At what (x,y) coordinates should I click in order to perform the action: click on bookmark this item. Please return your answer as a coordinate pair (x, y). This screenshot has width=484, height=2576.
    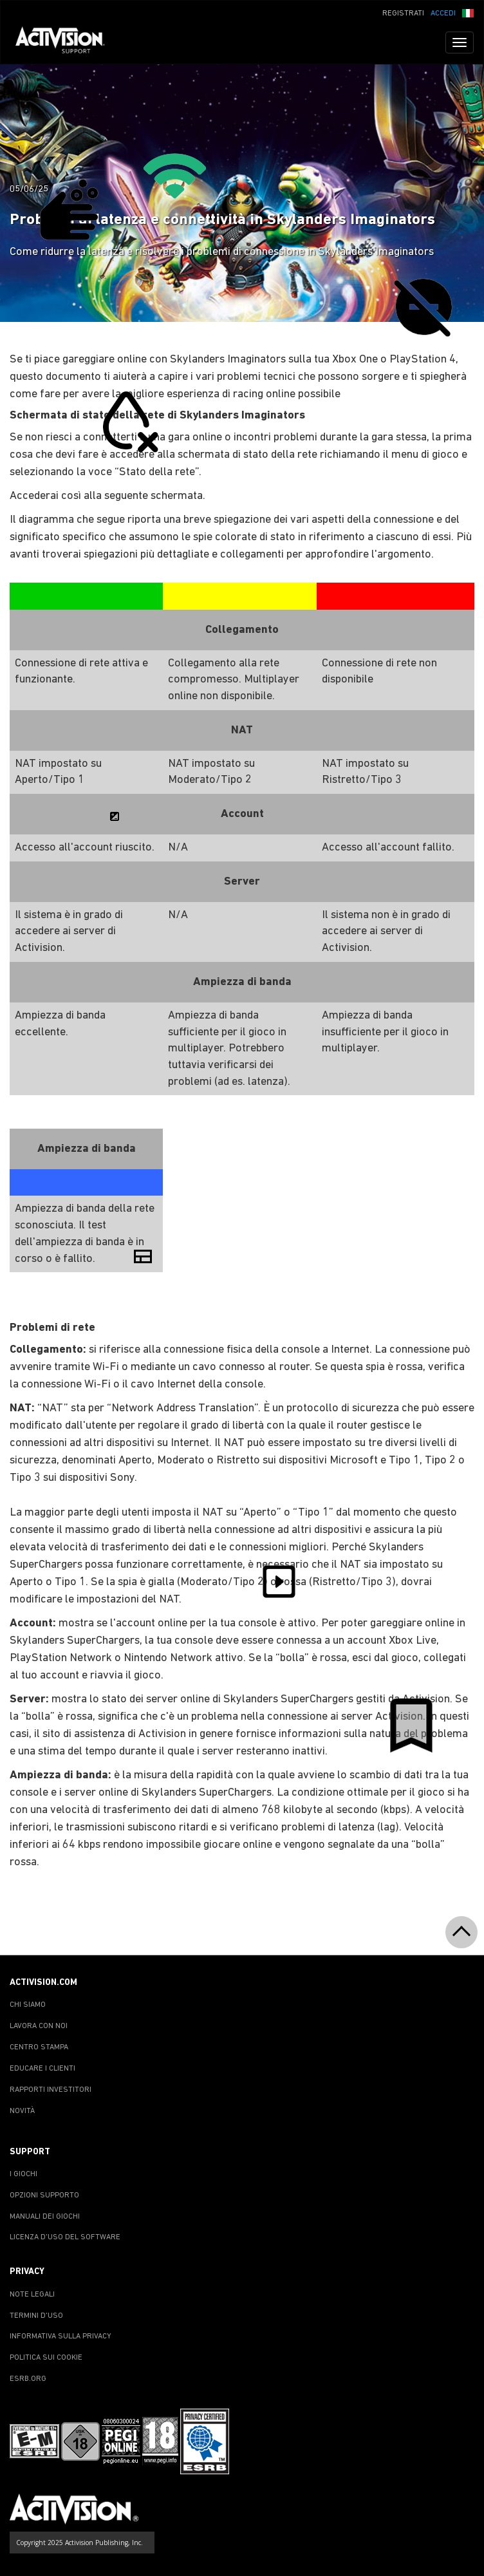
    Looking at the image, I should click on (411, 1725).